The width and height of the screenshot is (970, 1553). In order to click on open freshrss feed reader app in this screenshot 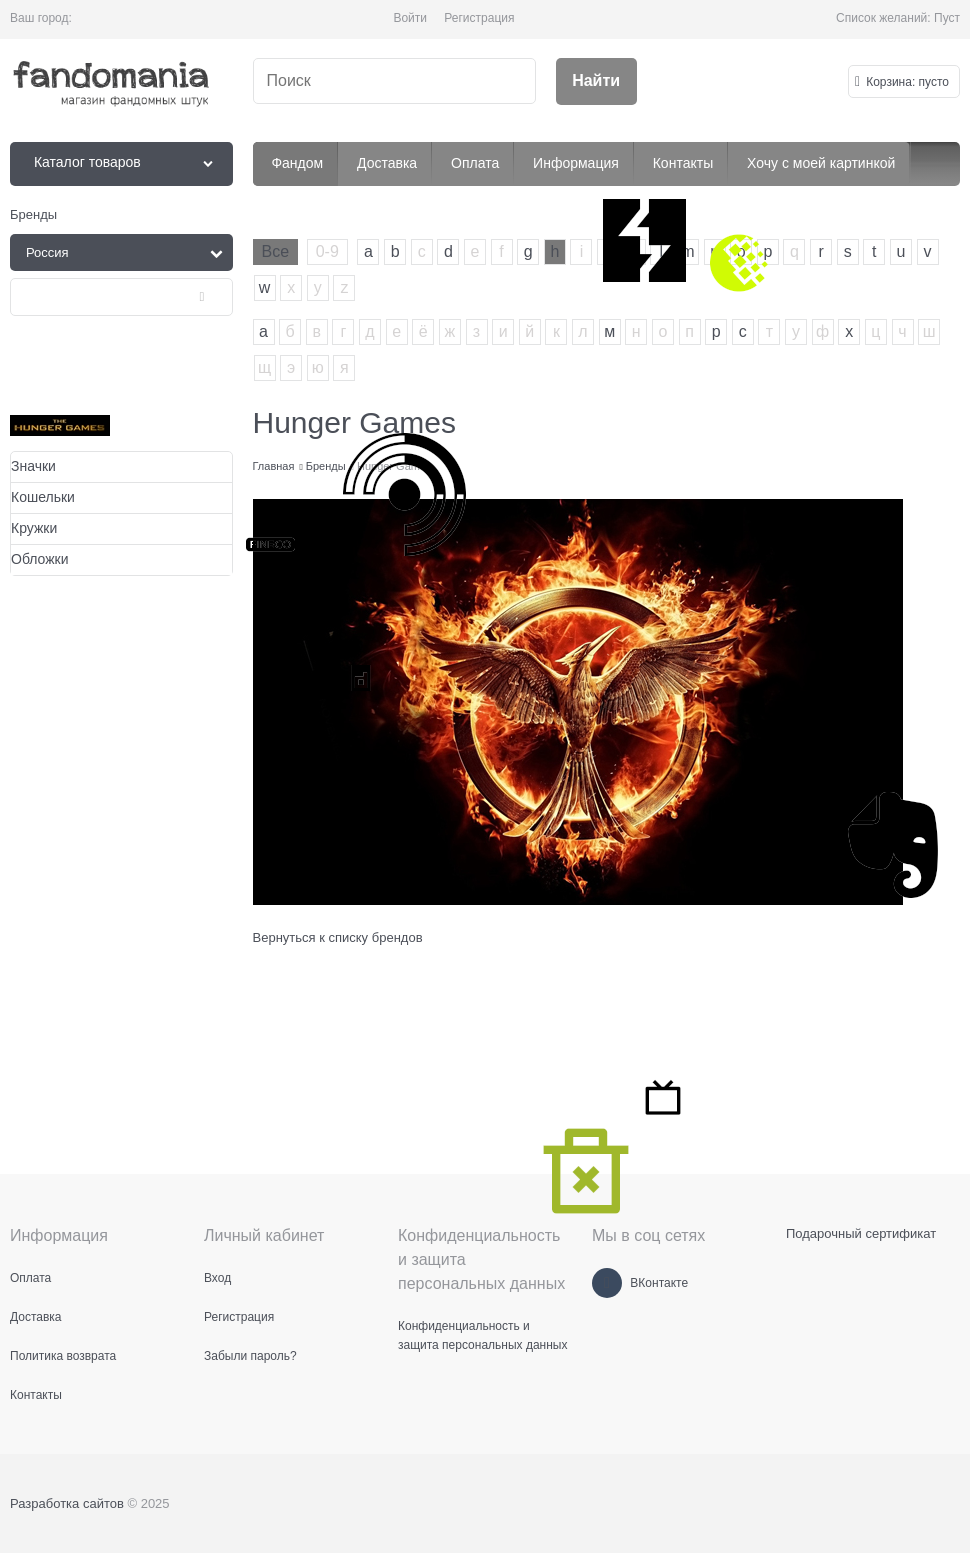, I will do `click(404, 494)`.